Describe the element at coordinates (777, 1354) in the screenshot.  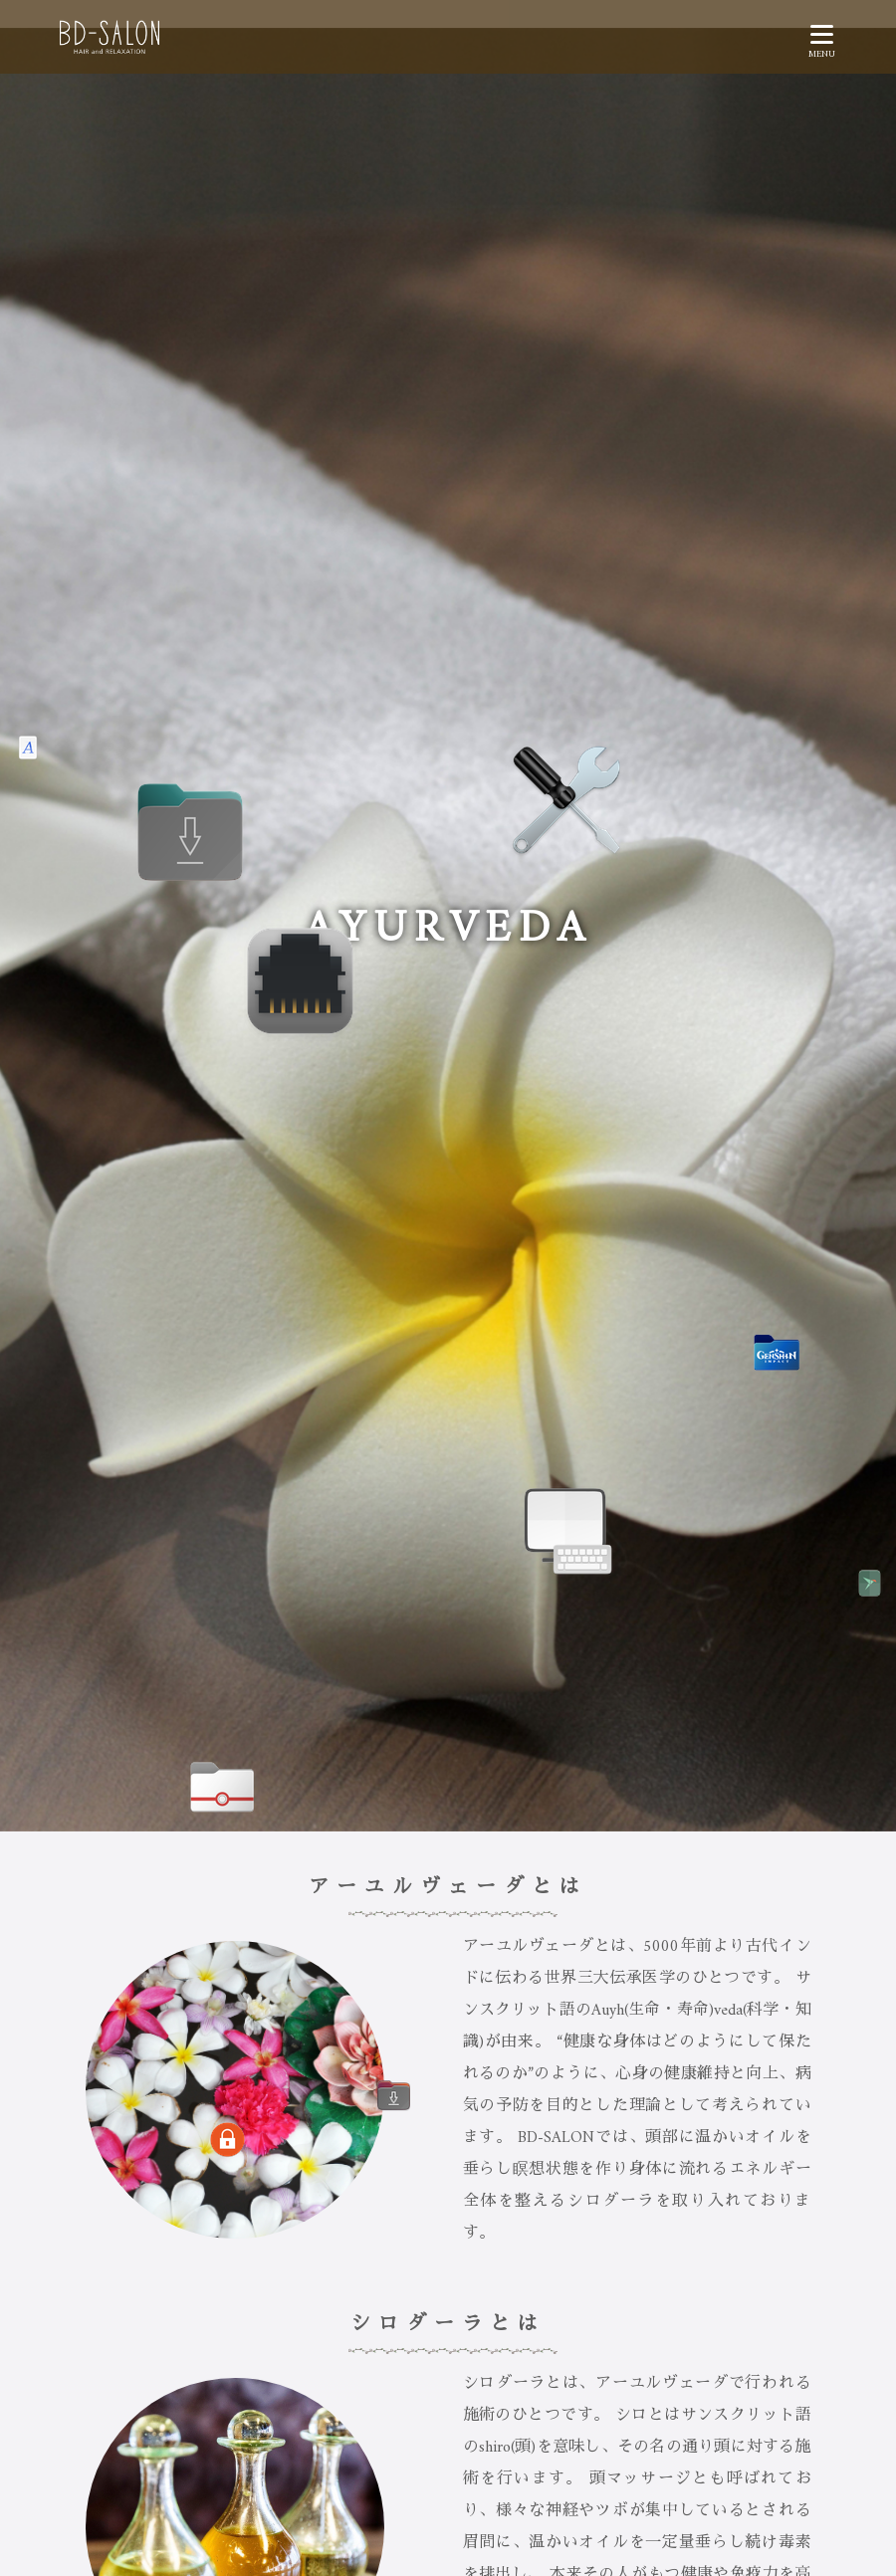
I see `open genshin impact game files folder` at that location.